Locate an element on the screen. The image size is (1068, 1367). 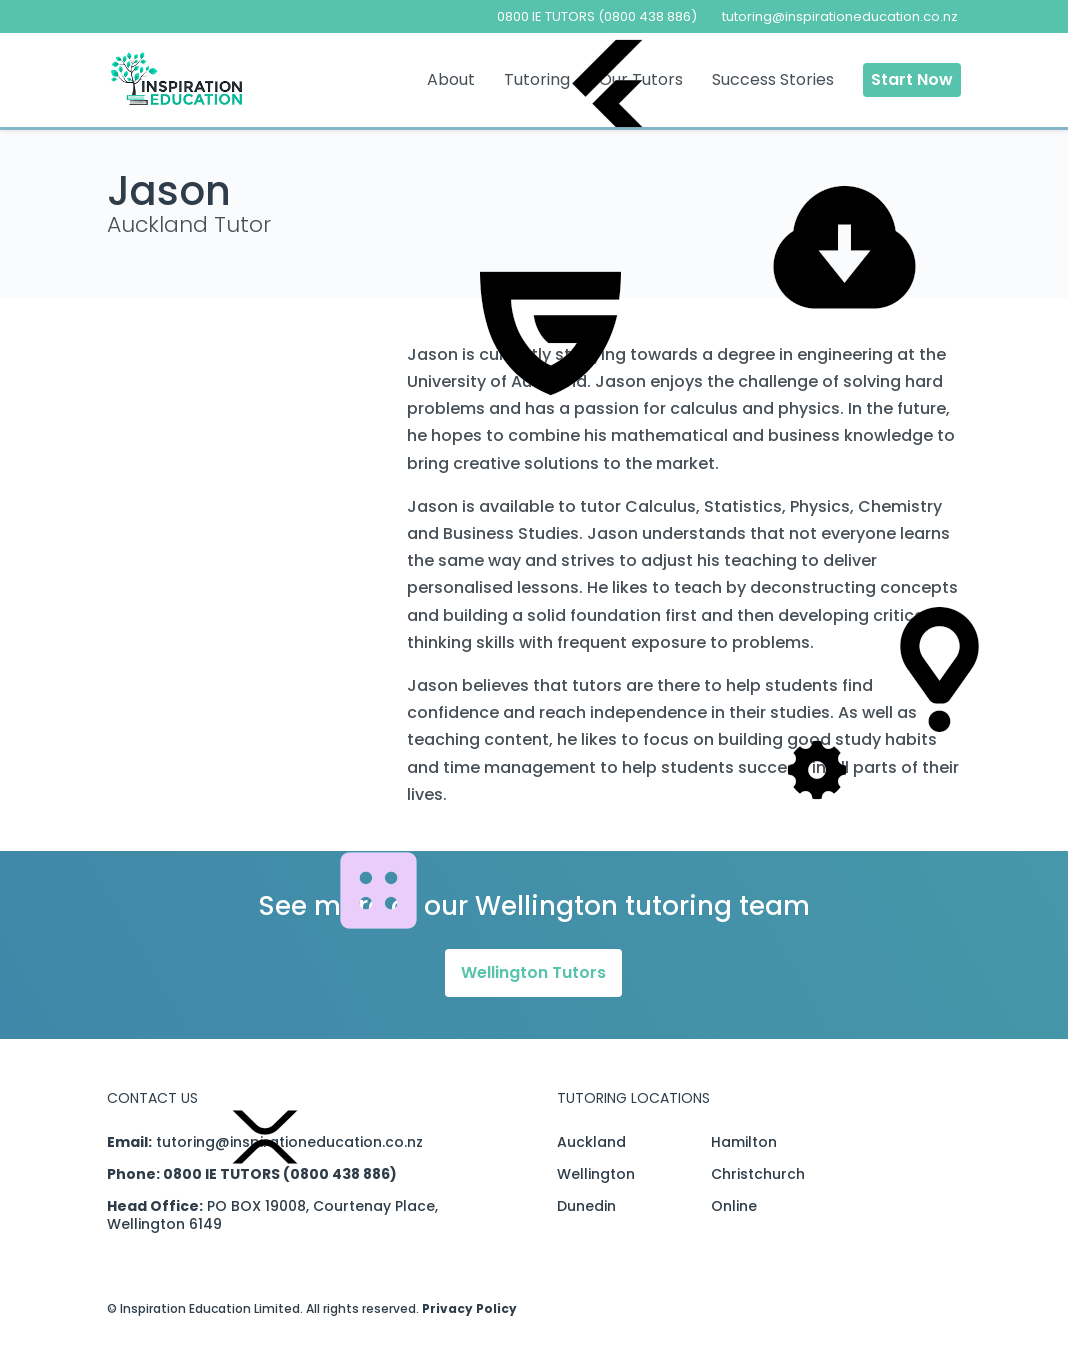
access settings or preferences is located at coordinates (817, 770).